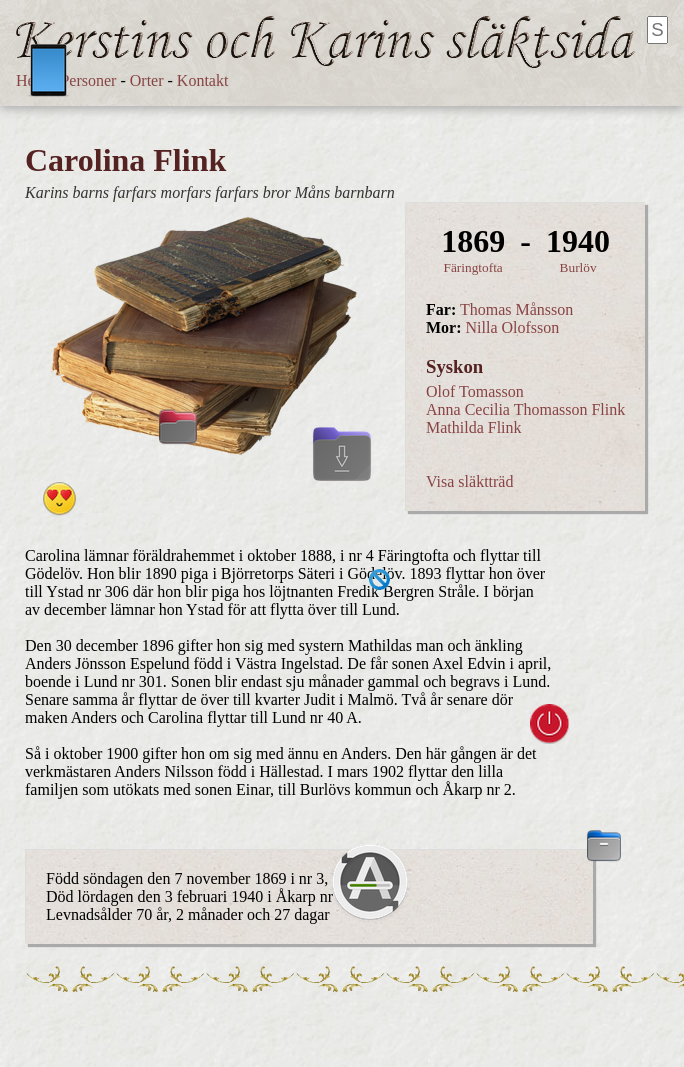 Image resolution: width=684 pixels, height=1067 pixels. I want to click on open the file manager application, so click(604, 845).